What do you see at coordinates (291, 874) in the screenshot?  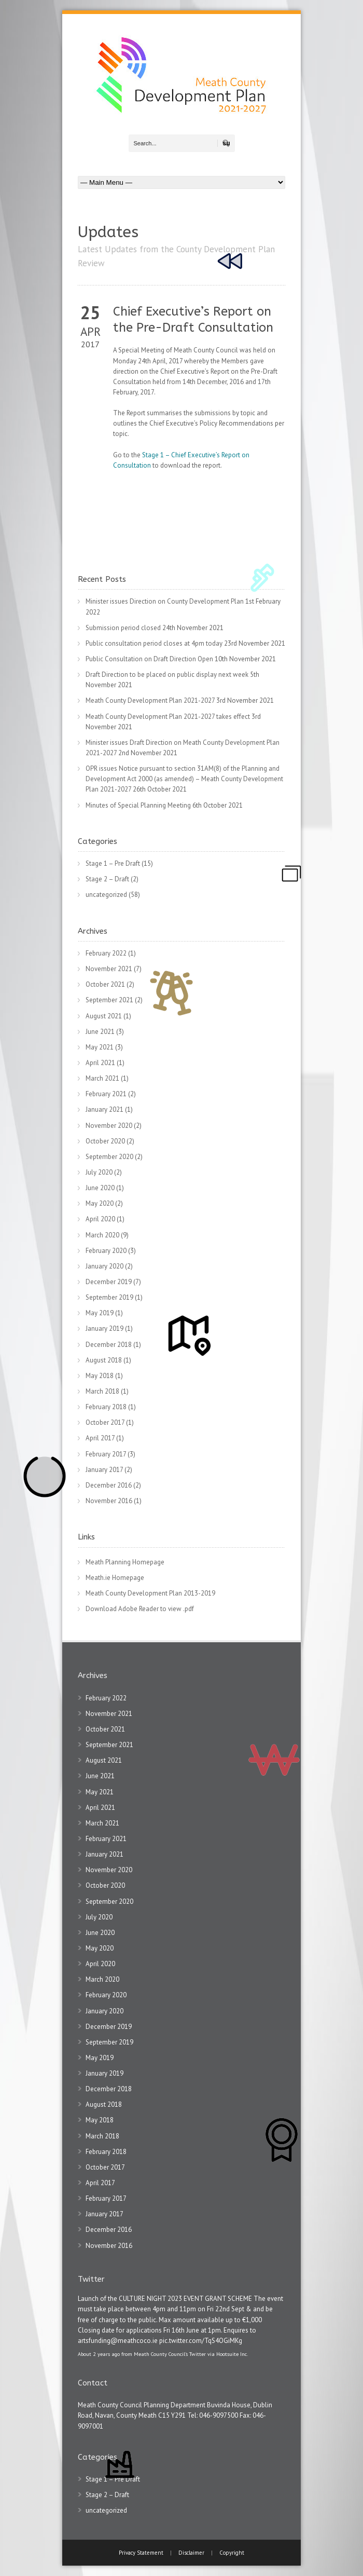 I see `view stacked cards or layers` at bounding box center [291, 874].